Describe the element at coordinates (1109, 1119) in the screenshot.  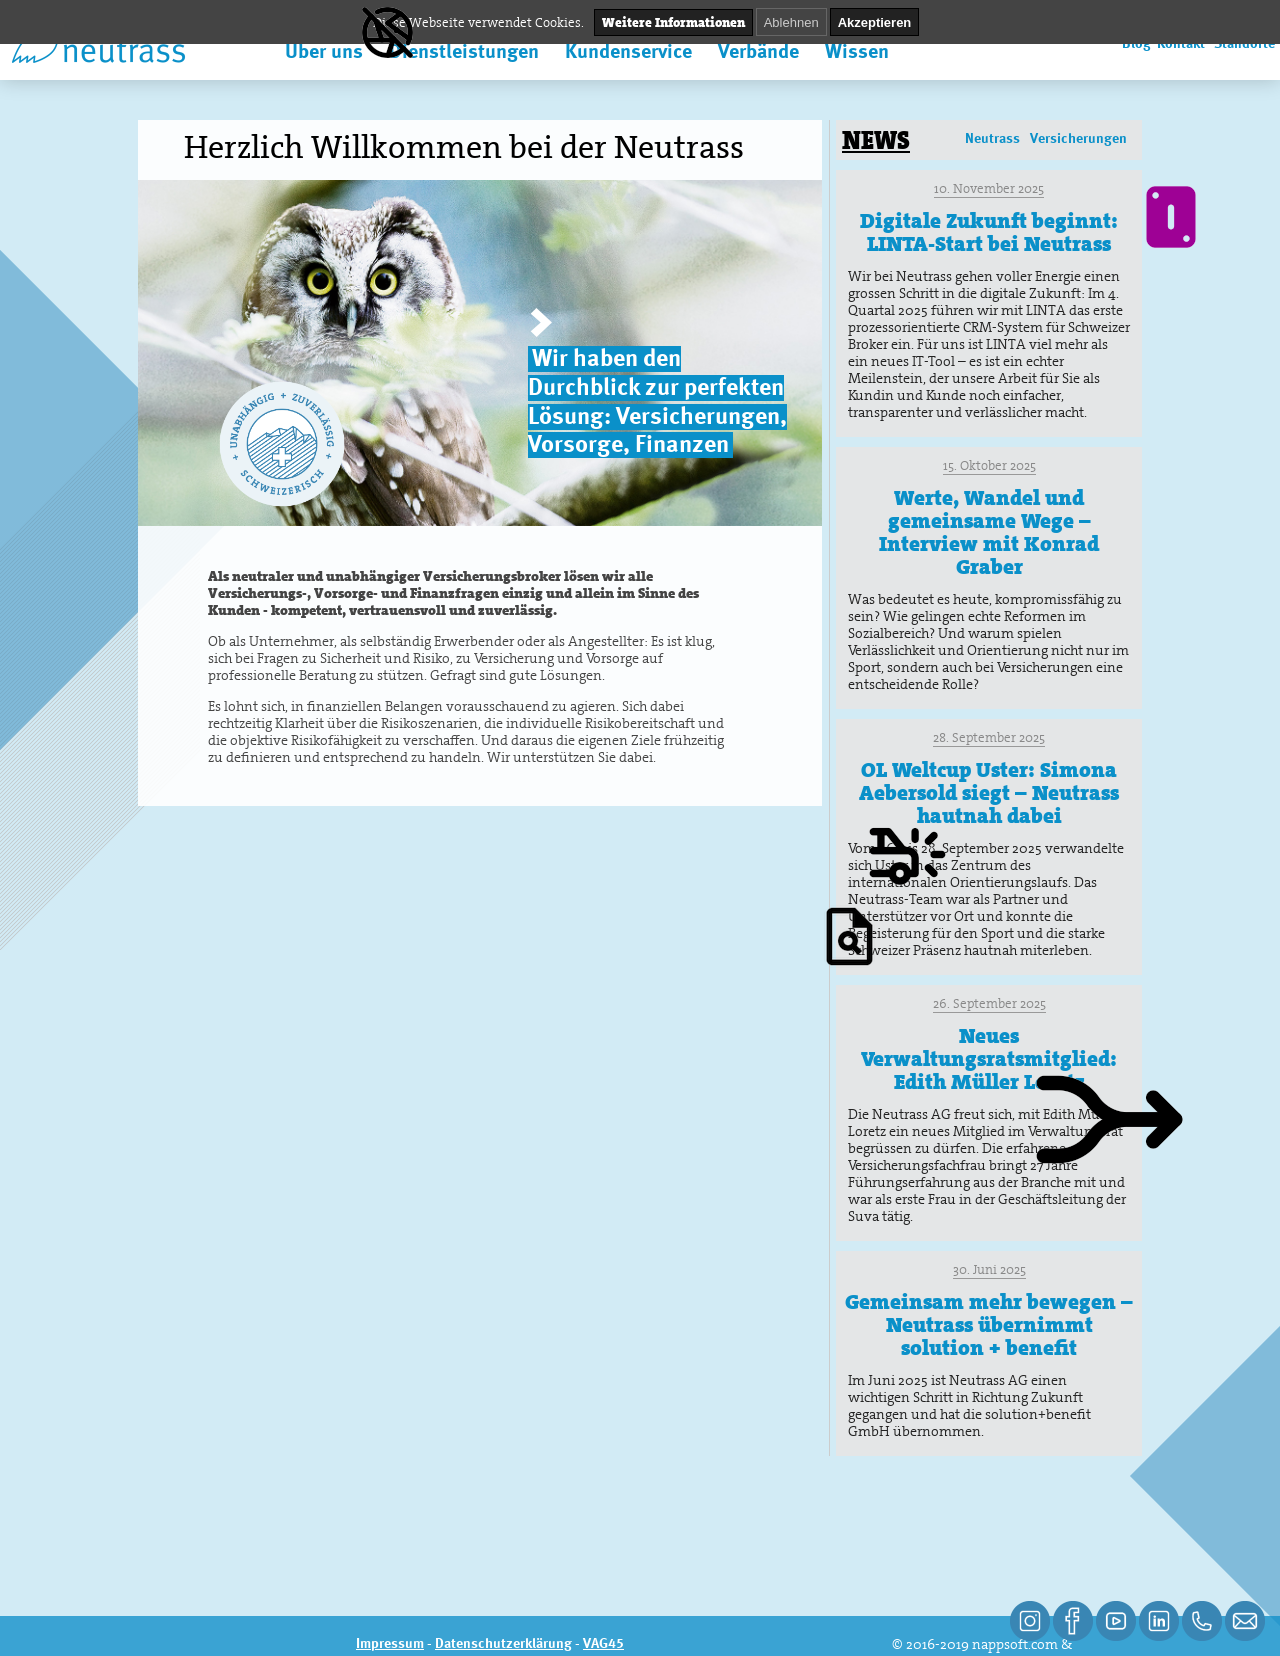
I see `merge or combine selected items` at that location.